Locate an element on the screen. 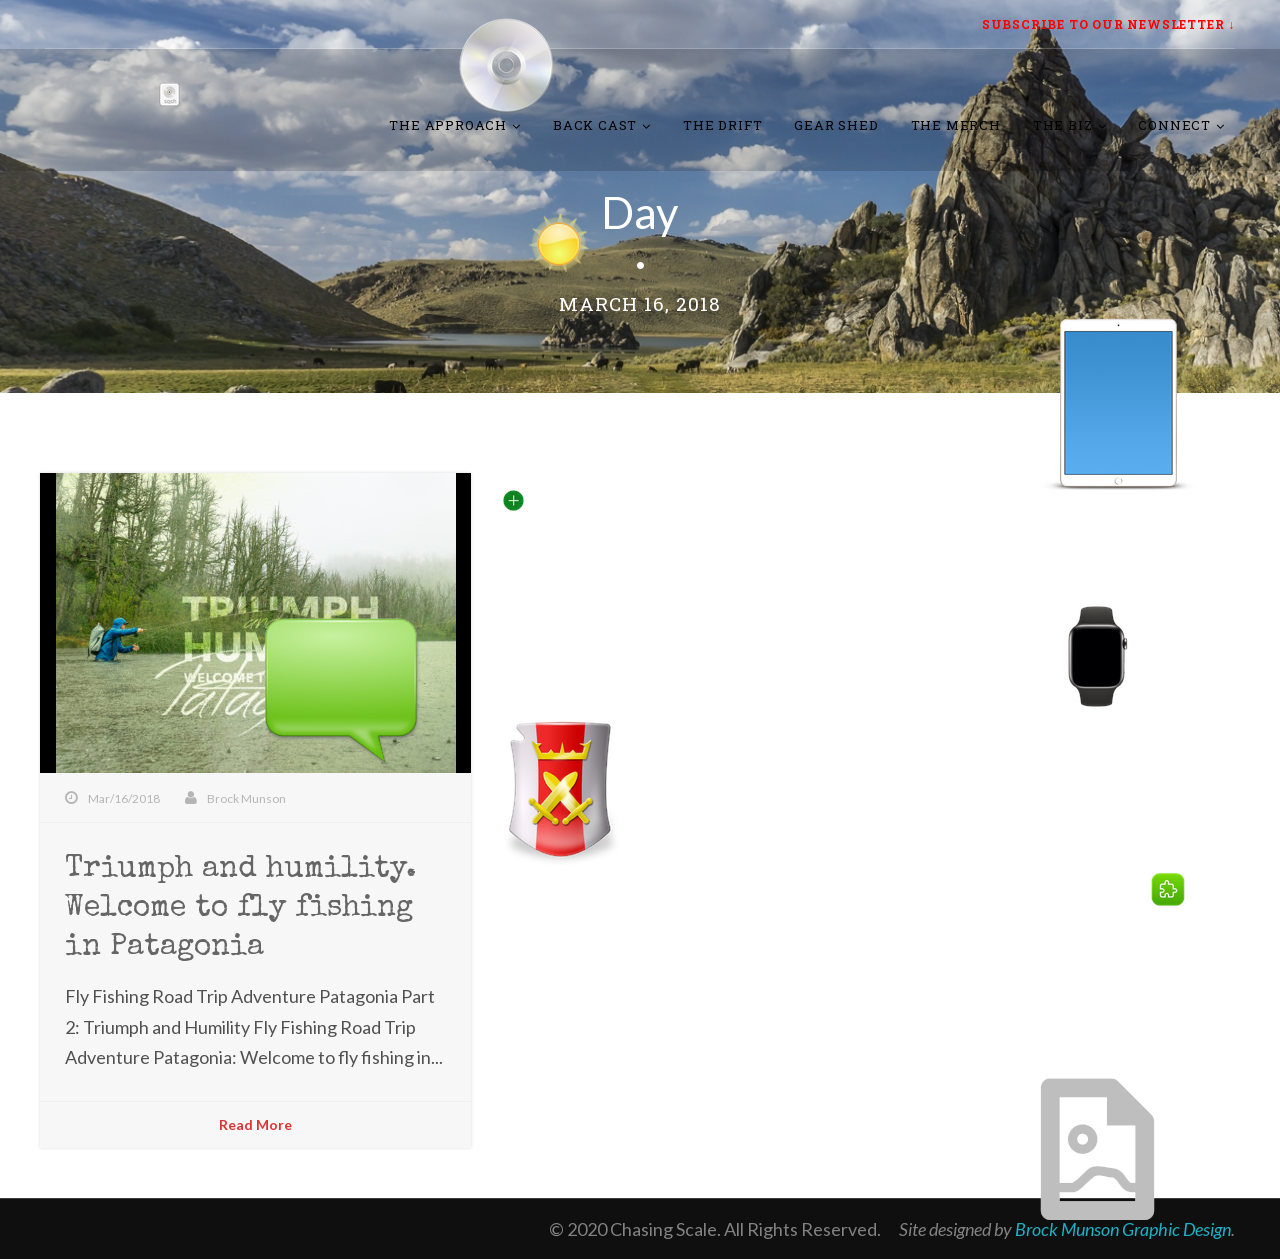  add a new item to a list is located at coordinates (513, 500).